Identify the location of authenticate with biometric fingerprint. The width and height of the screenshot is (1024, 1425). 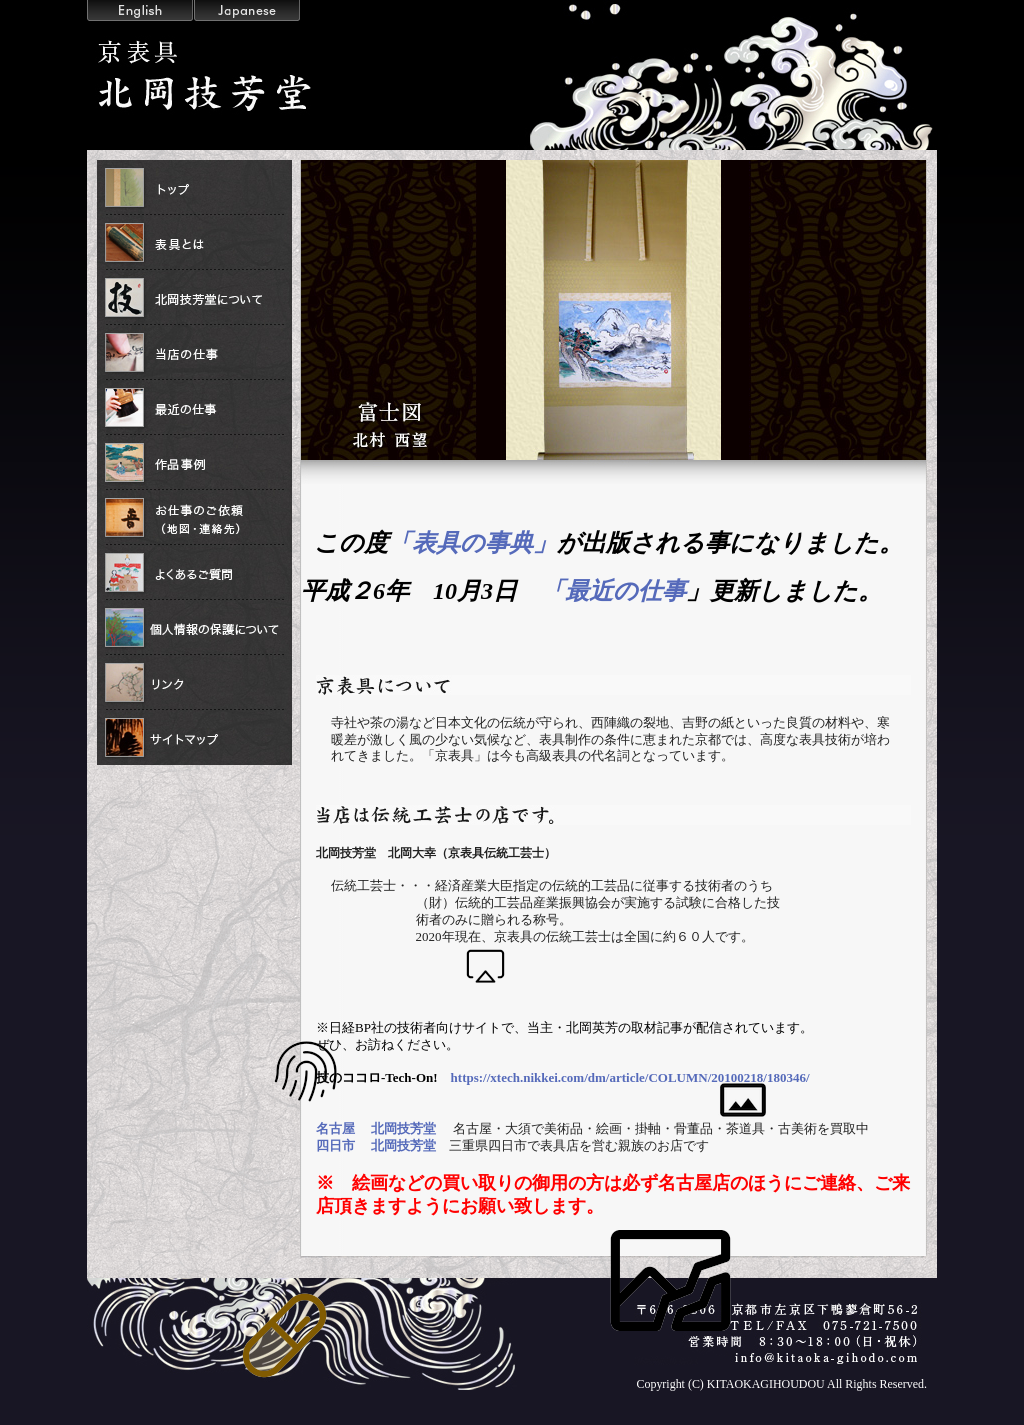
(306, 1071).